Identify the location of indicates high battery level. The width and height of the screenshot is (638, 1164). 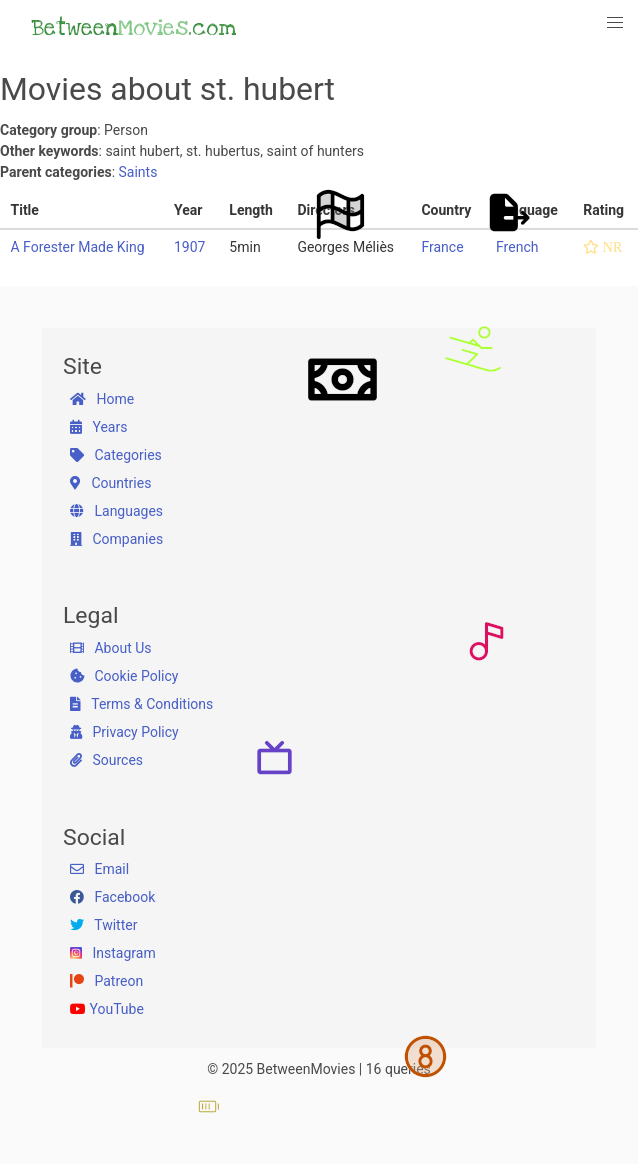
(208, 1106).